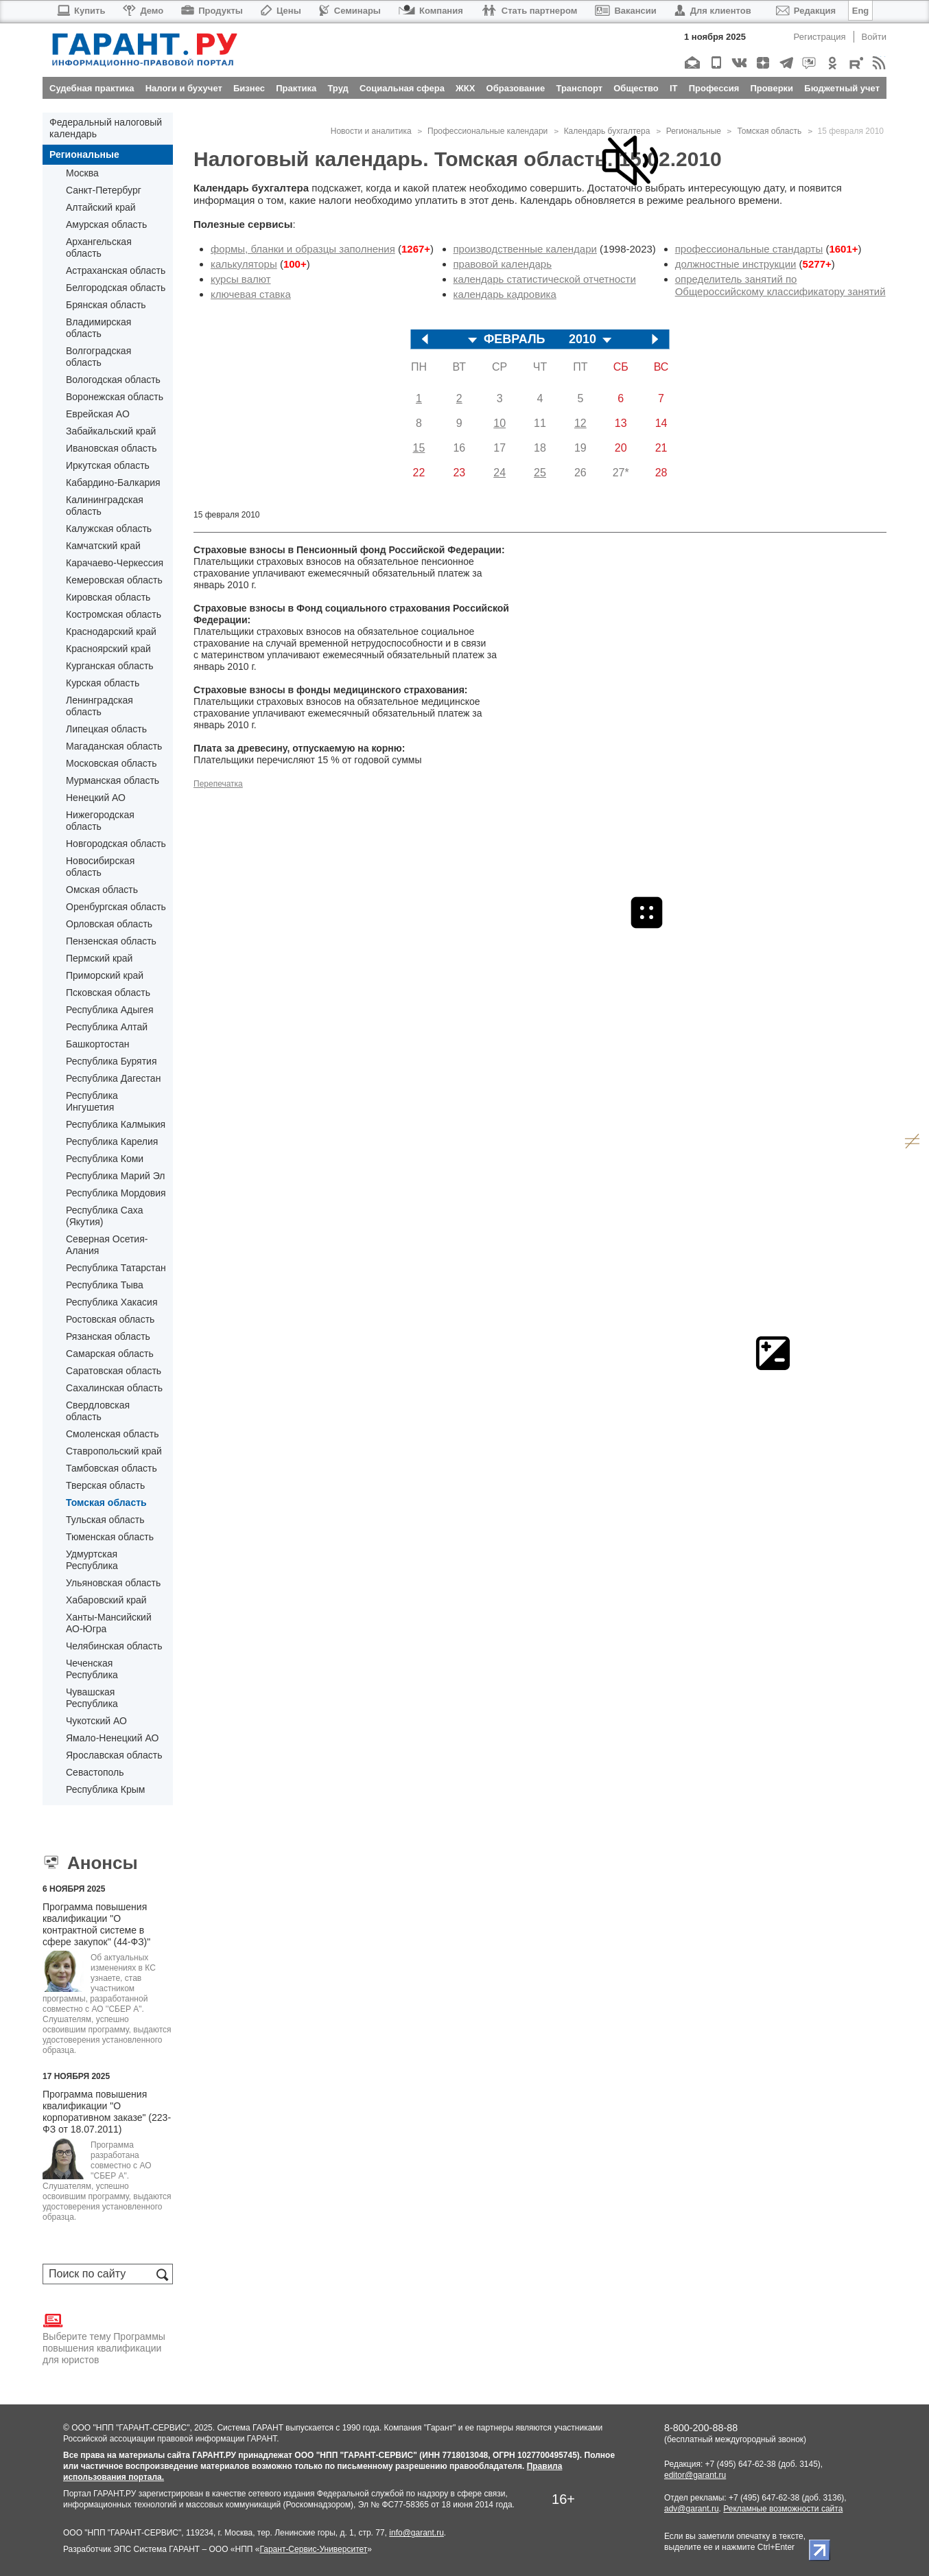 The width and height of the screenshot is (929, 2576). I want to click on mute audio or sound, so click(629, 161).